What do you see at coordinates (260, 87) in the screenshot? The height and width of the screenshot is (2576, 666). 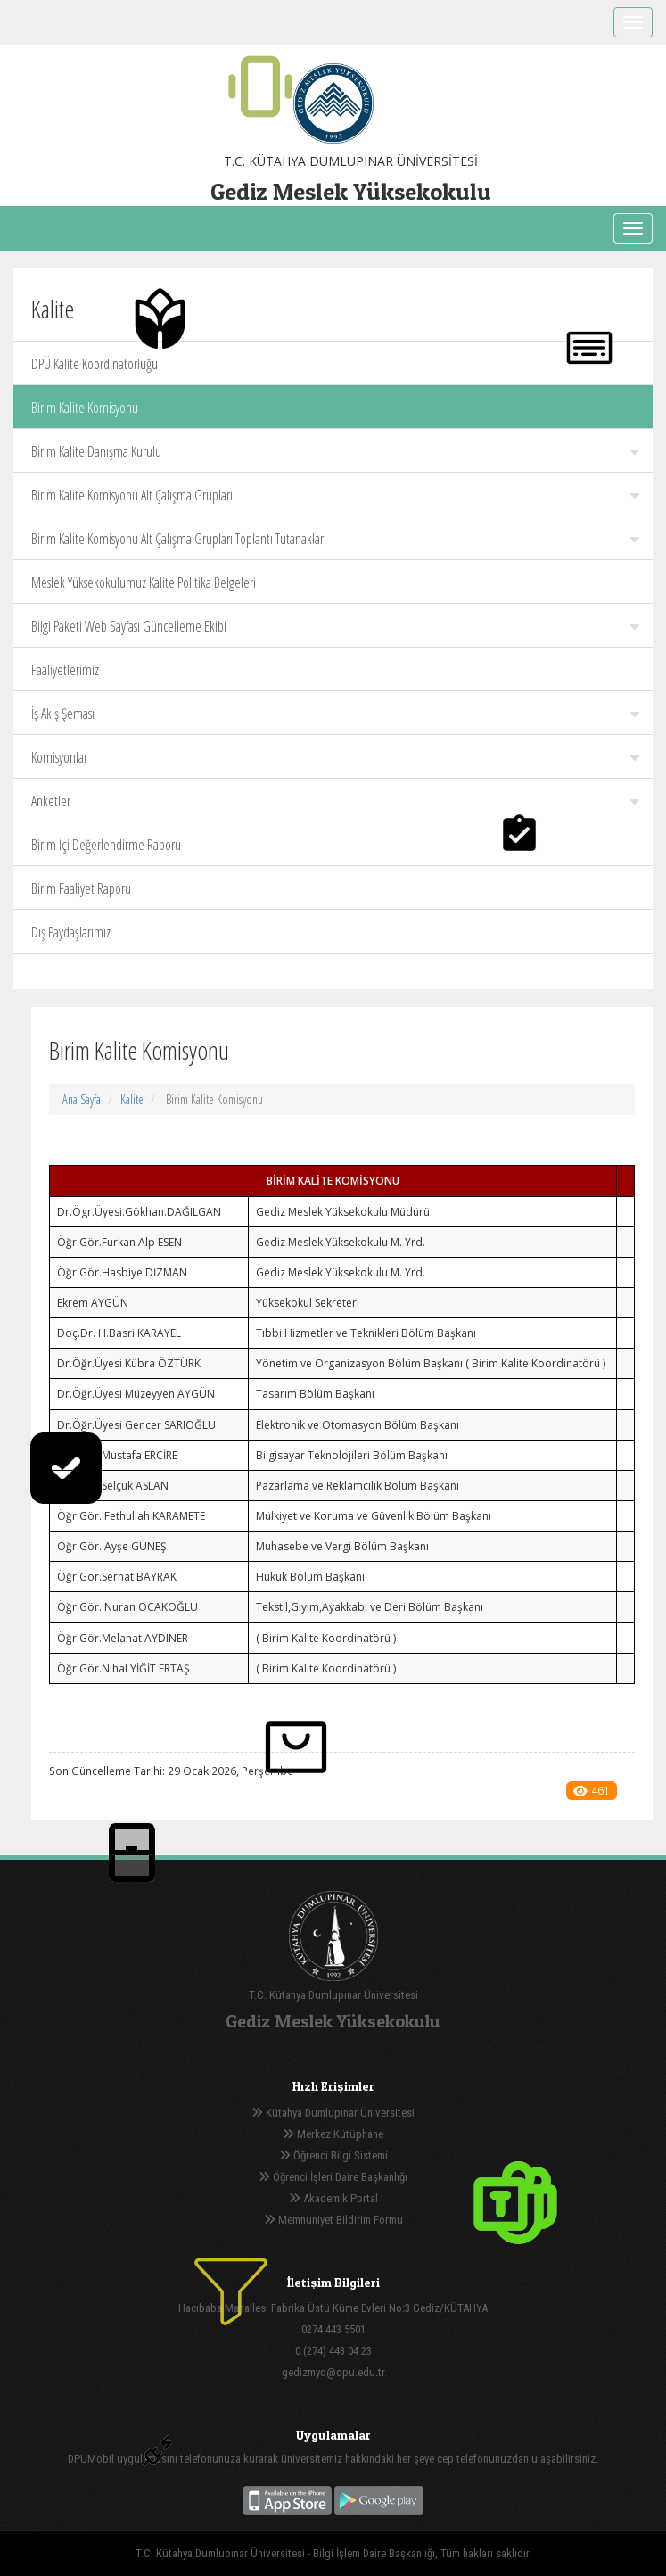 I see `enable vibrate mode on your device` at bounding box center [260, 87].